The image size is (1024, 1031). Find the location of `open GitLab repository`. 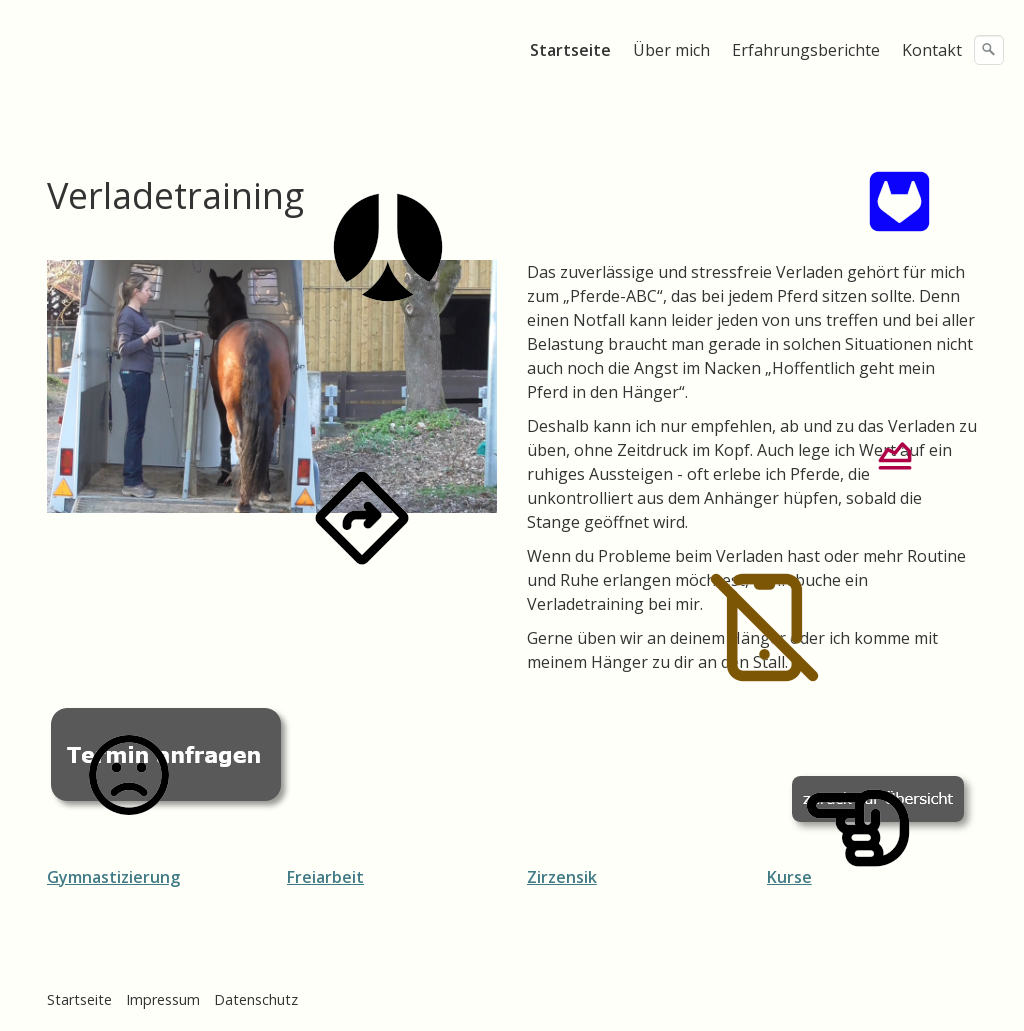

open GitLab repository is located at coordinates (899, 201).